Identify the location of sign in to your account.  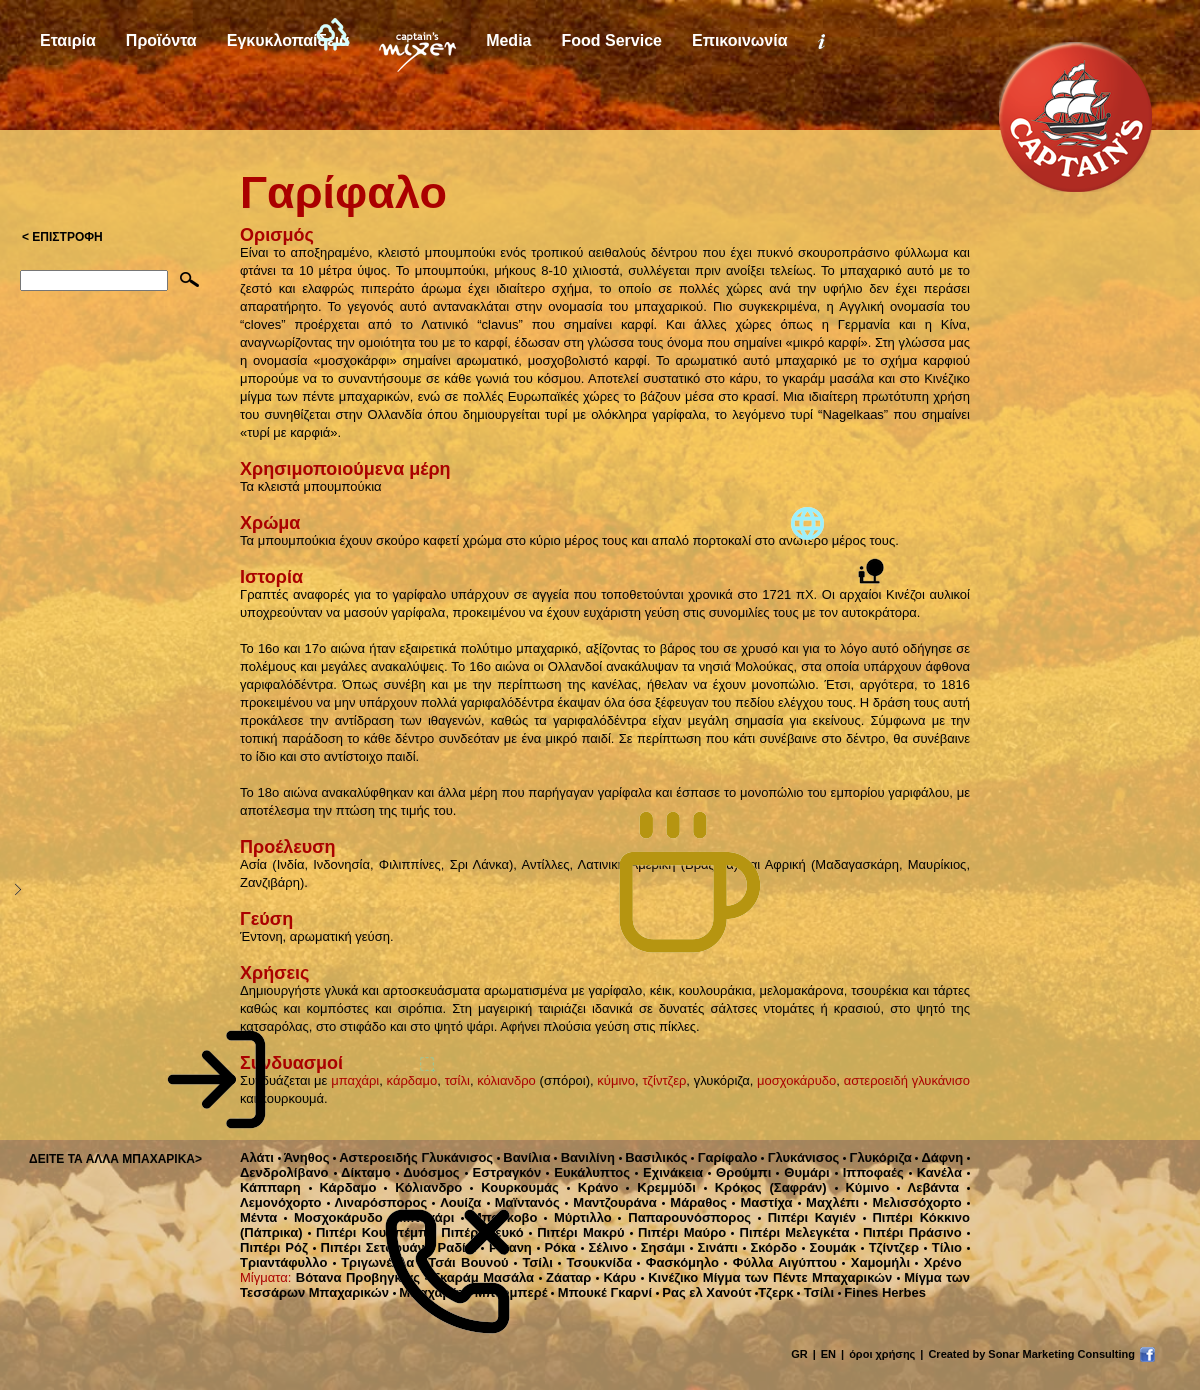
(216, 1079).